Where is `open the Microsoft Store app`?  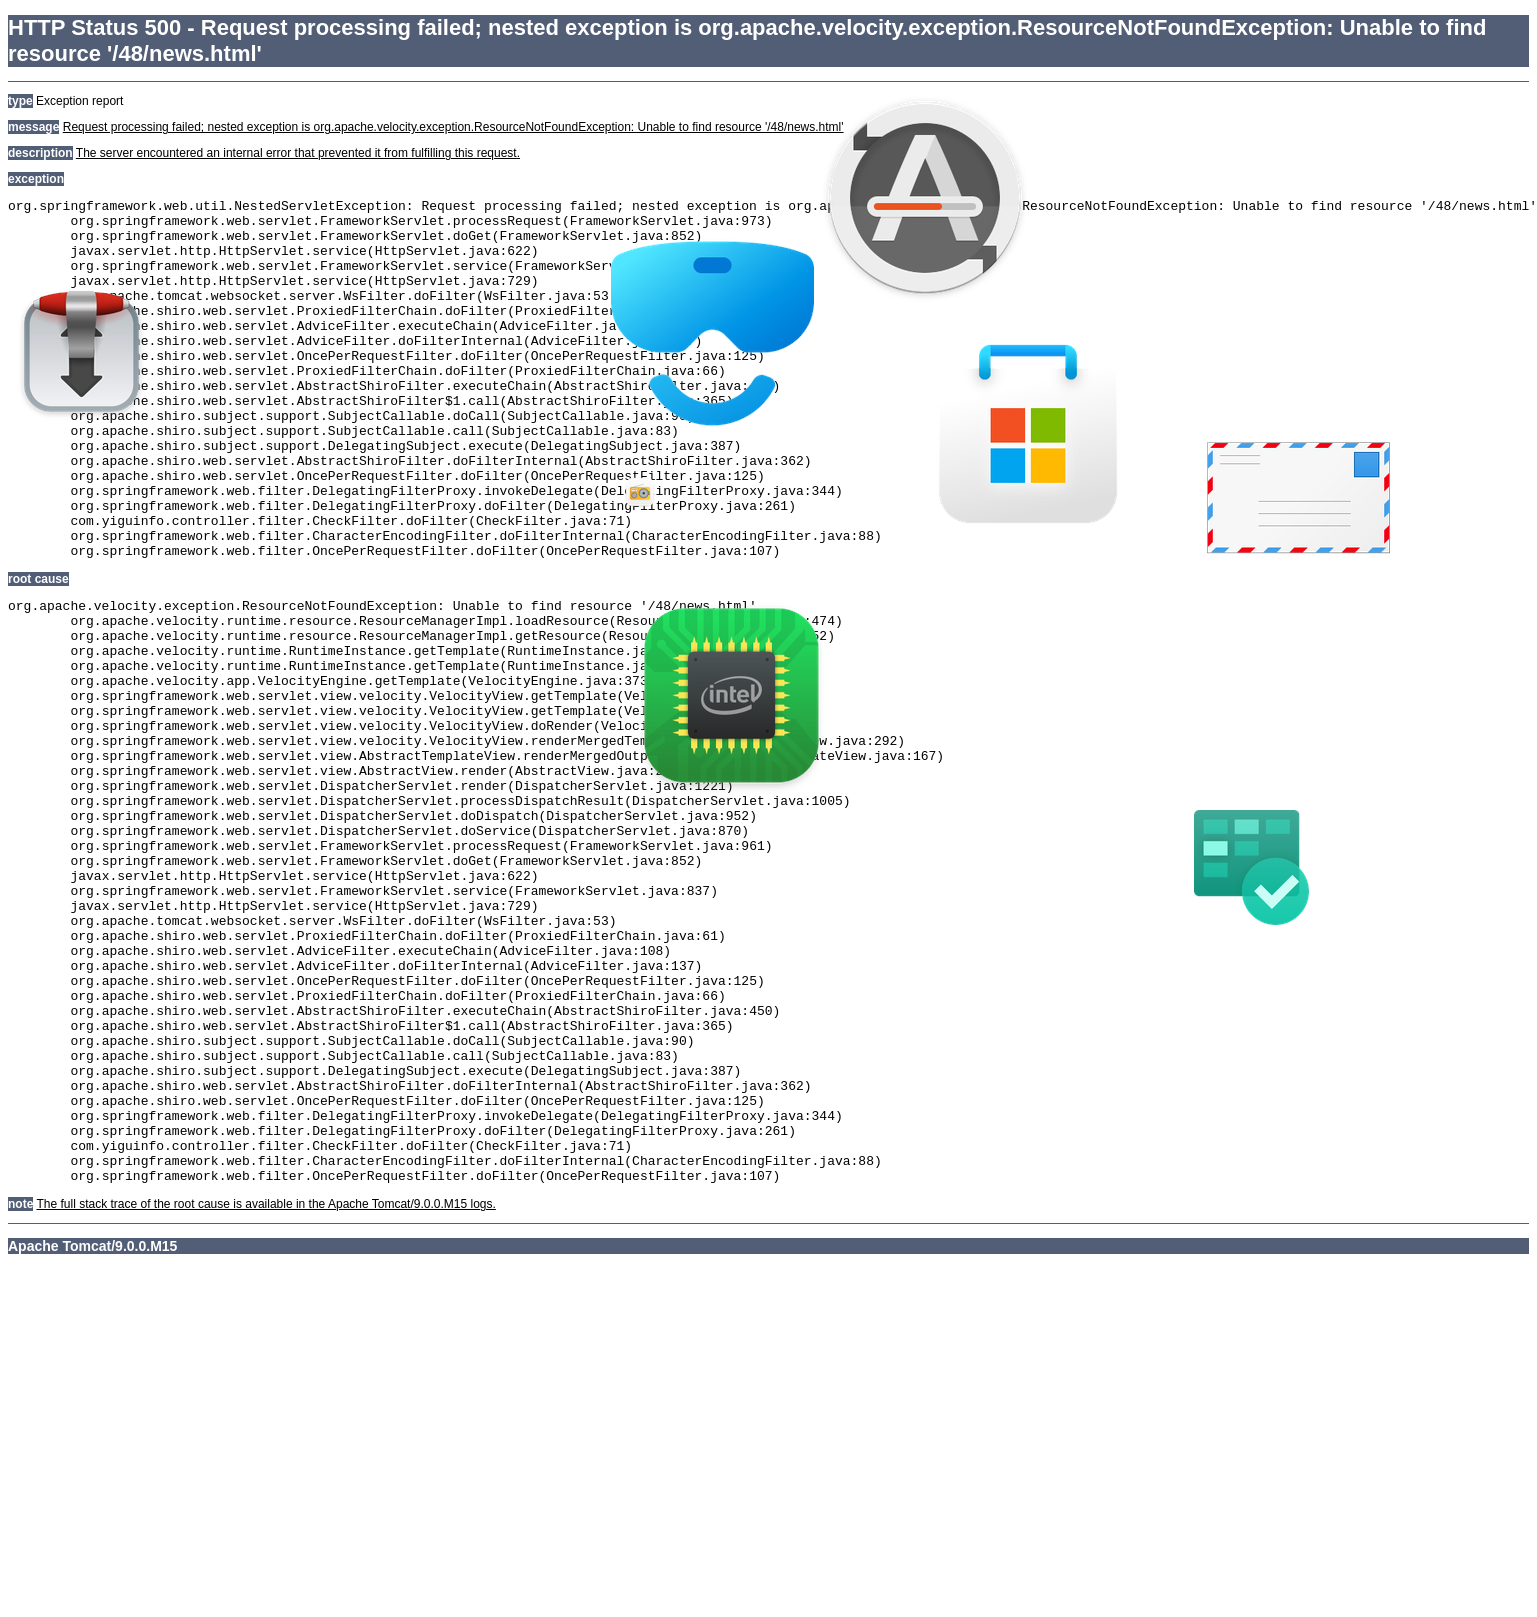
open the Microsoft Store app is located at coordinates (1028, 434).